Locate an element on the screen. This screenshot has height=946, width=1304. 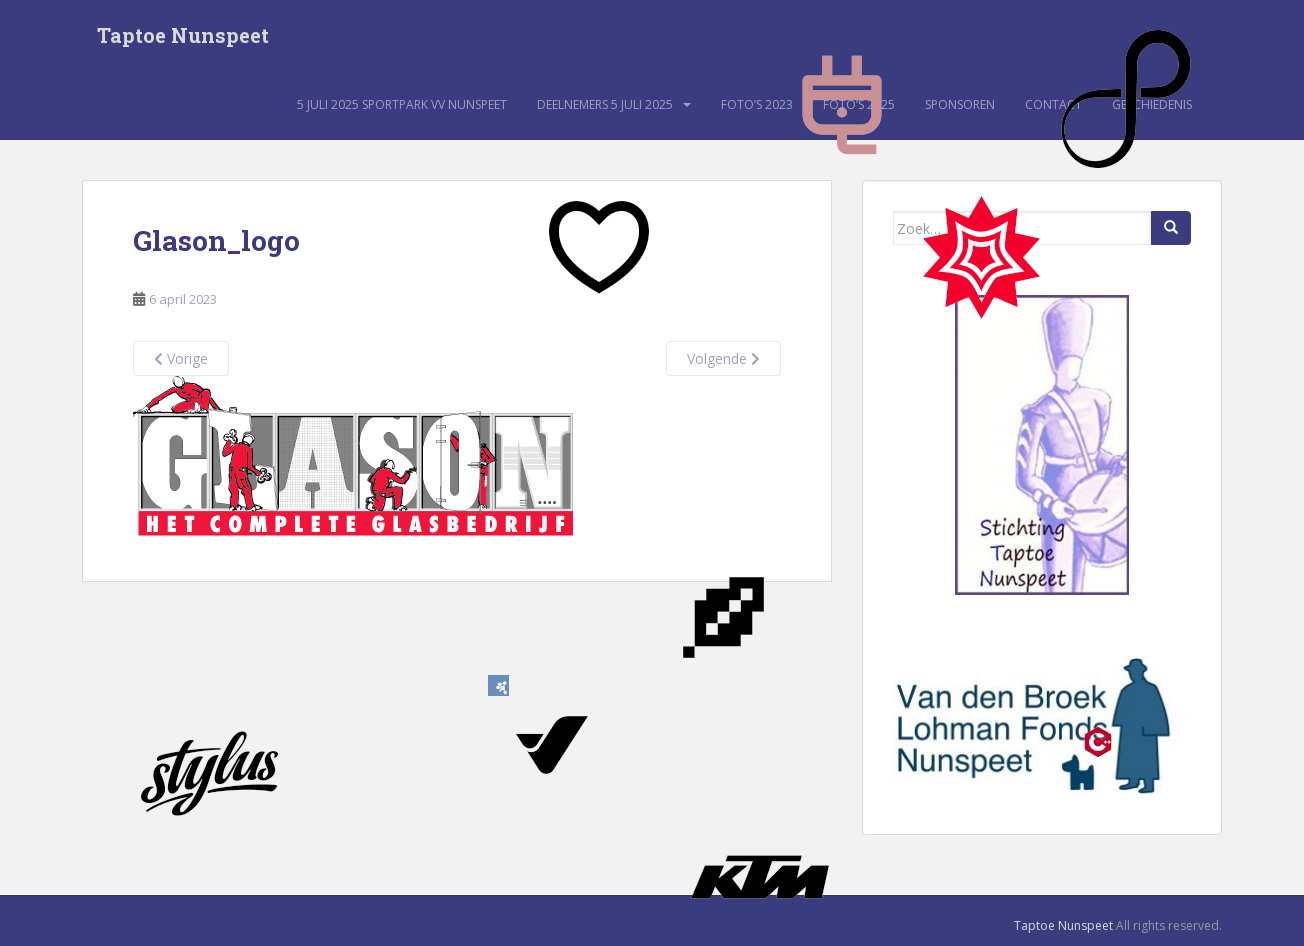
persistent systems company logo is located at coordinates (1126, 99).